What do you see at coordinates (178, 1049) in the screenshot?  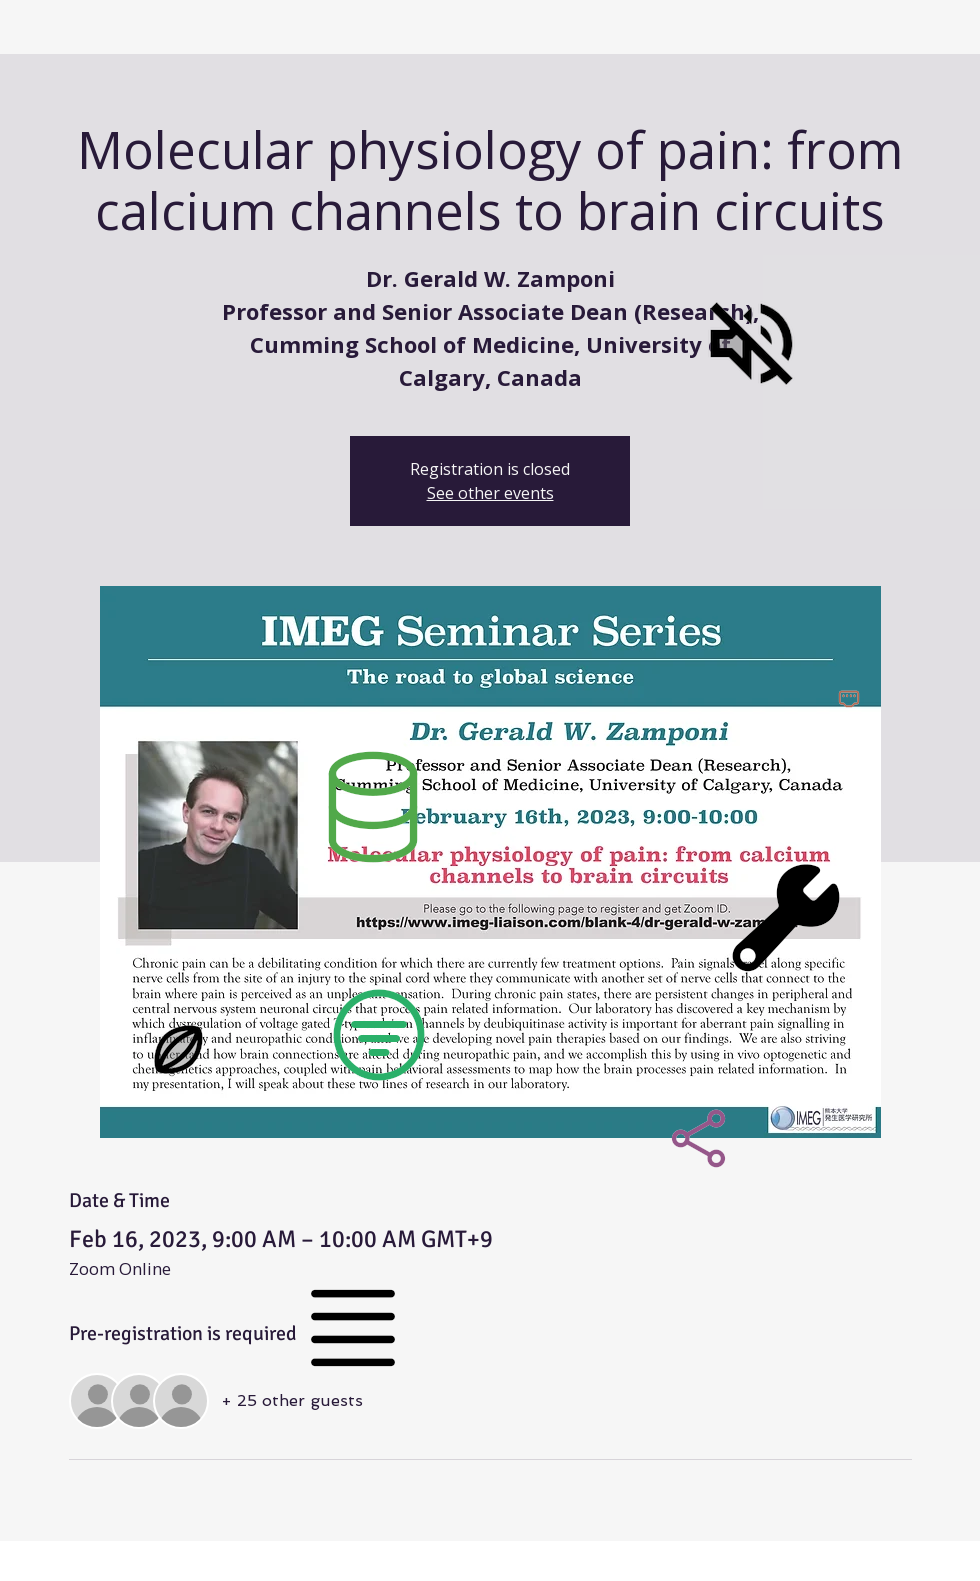 I see `access rugby sports content or scores` at bounding box center [178, 1049].